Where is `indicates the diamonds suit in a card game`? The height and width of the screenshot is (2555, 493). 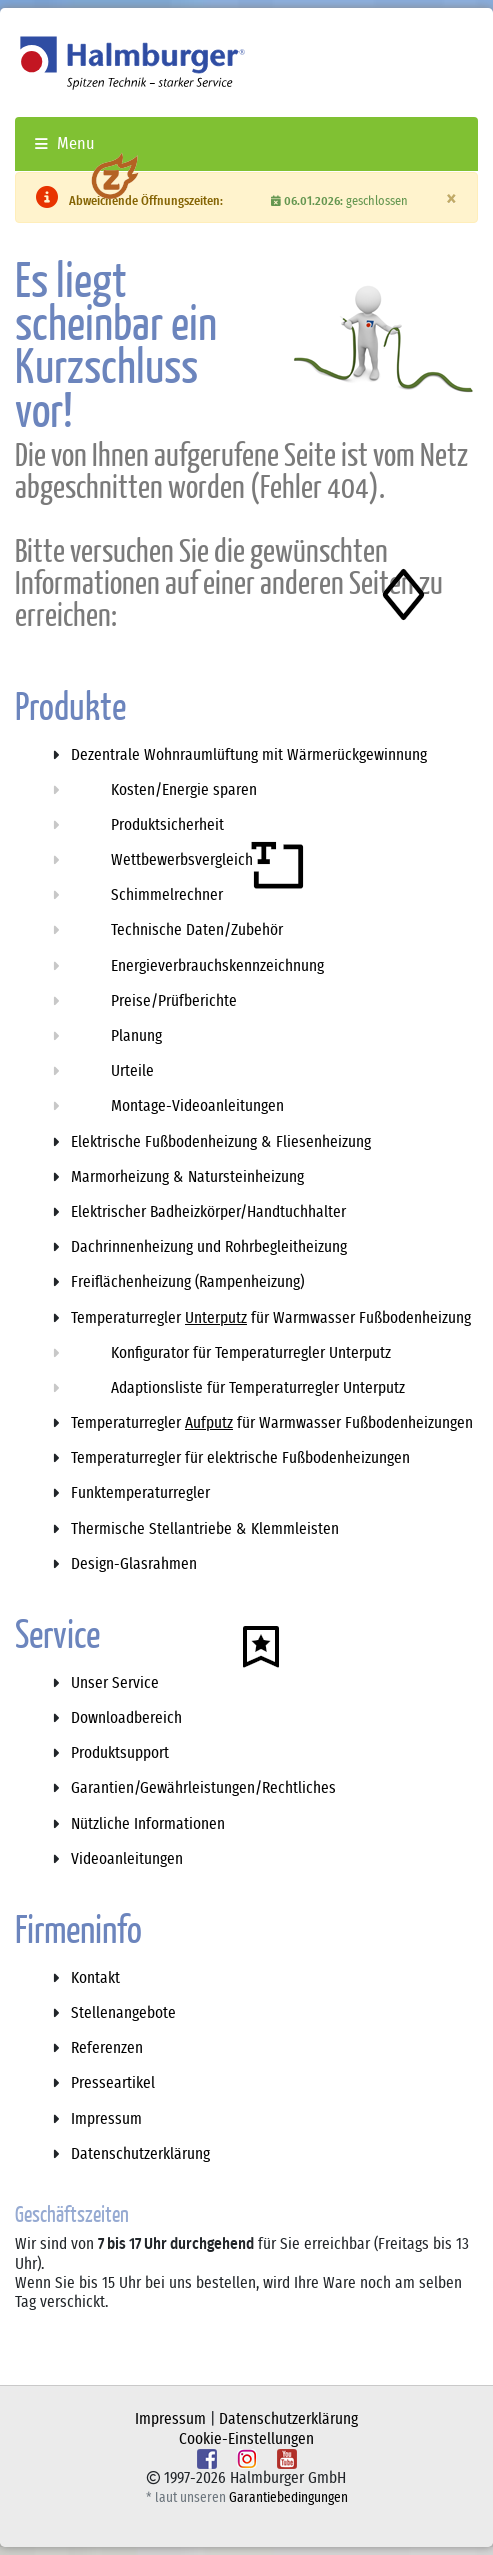 indicates the diamonds suit in a card game is located at coordinates (403, 594).